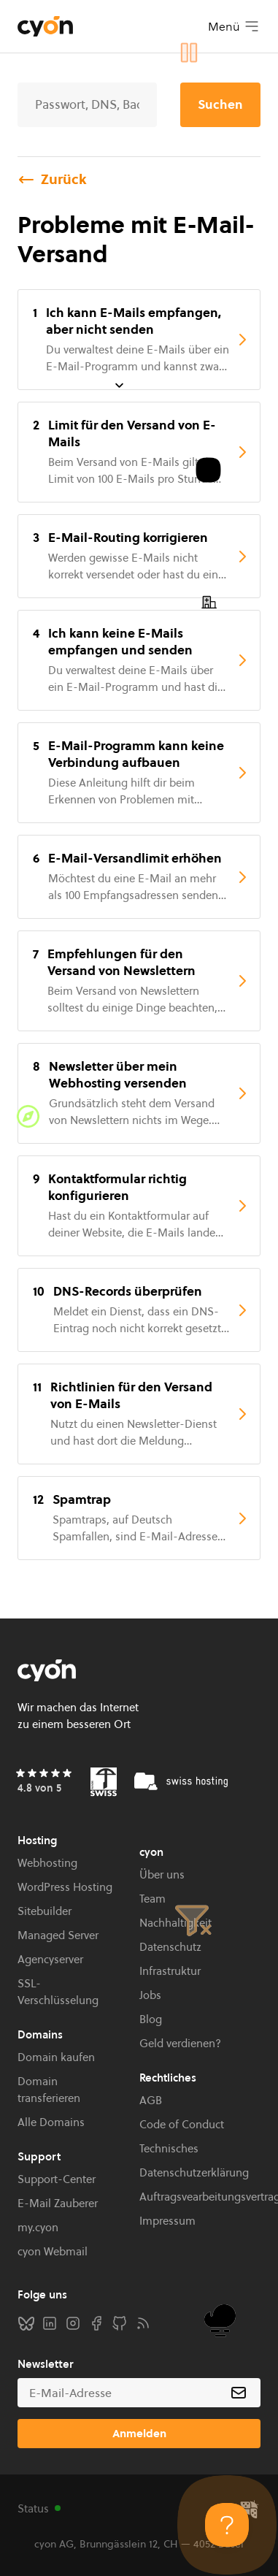 The width and height of the screenshot is (278, 2576). What do you see at coordinates (119, 385) in the screenshot?
I see `expand a collapsed section or menu` at bounding box center [119, 385].